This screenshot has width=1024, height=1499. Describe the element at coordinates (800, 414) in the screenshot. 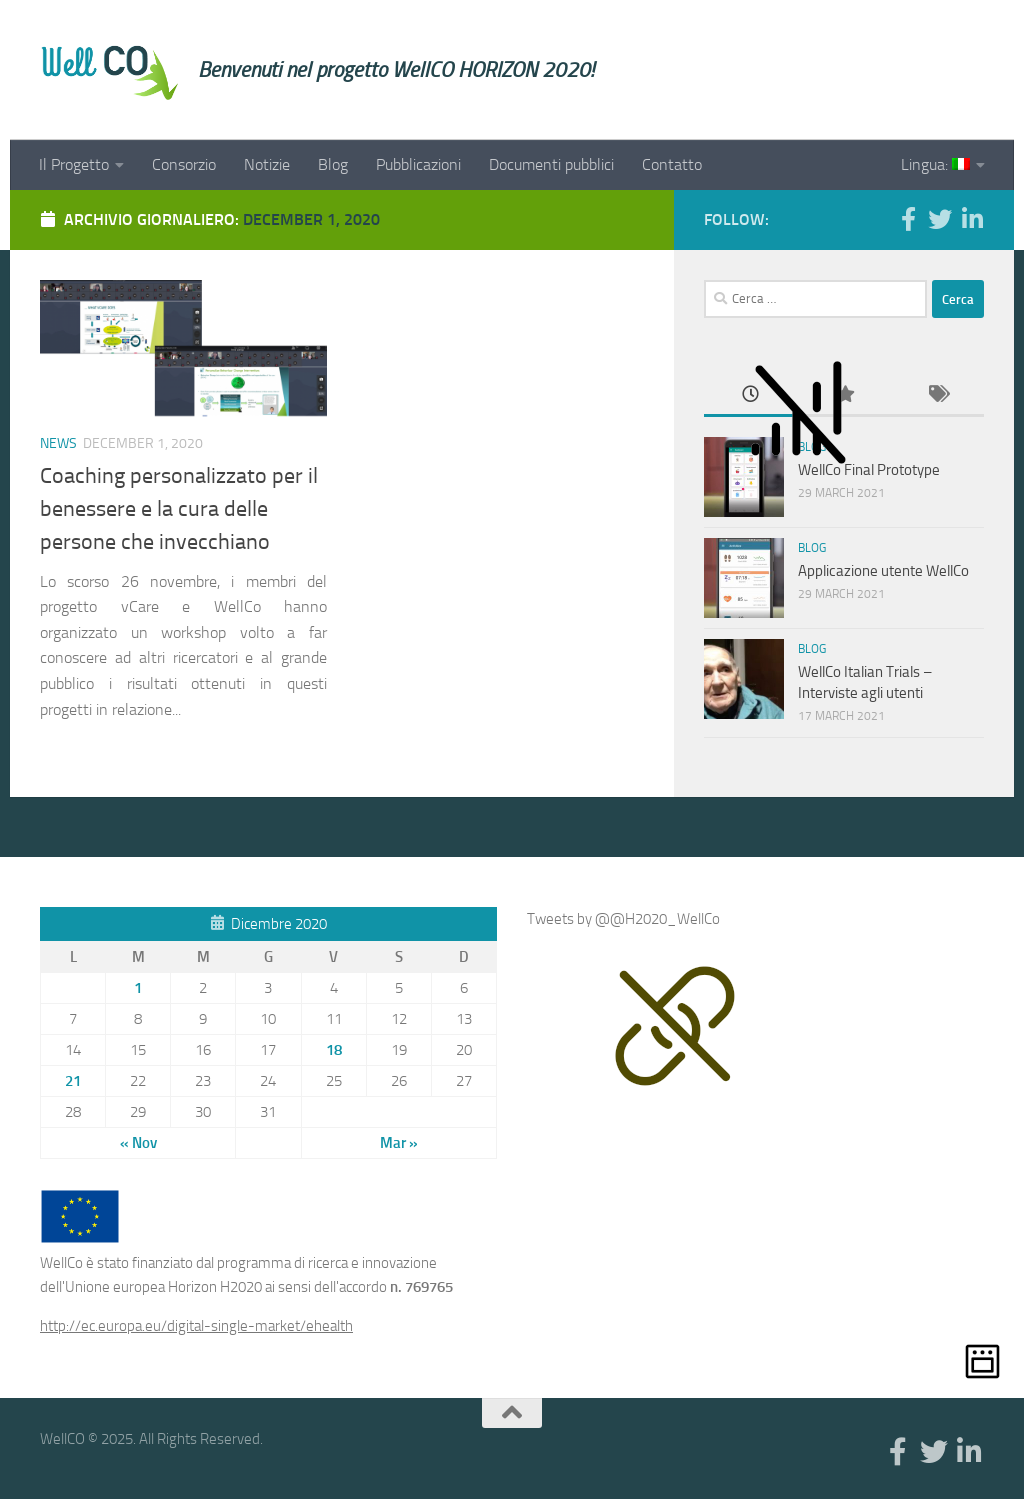

I see `no cellular signal available` at that location.